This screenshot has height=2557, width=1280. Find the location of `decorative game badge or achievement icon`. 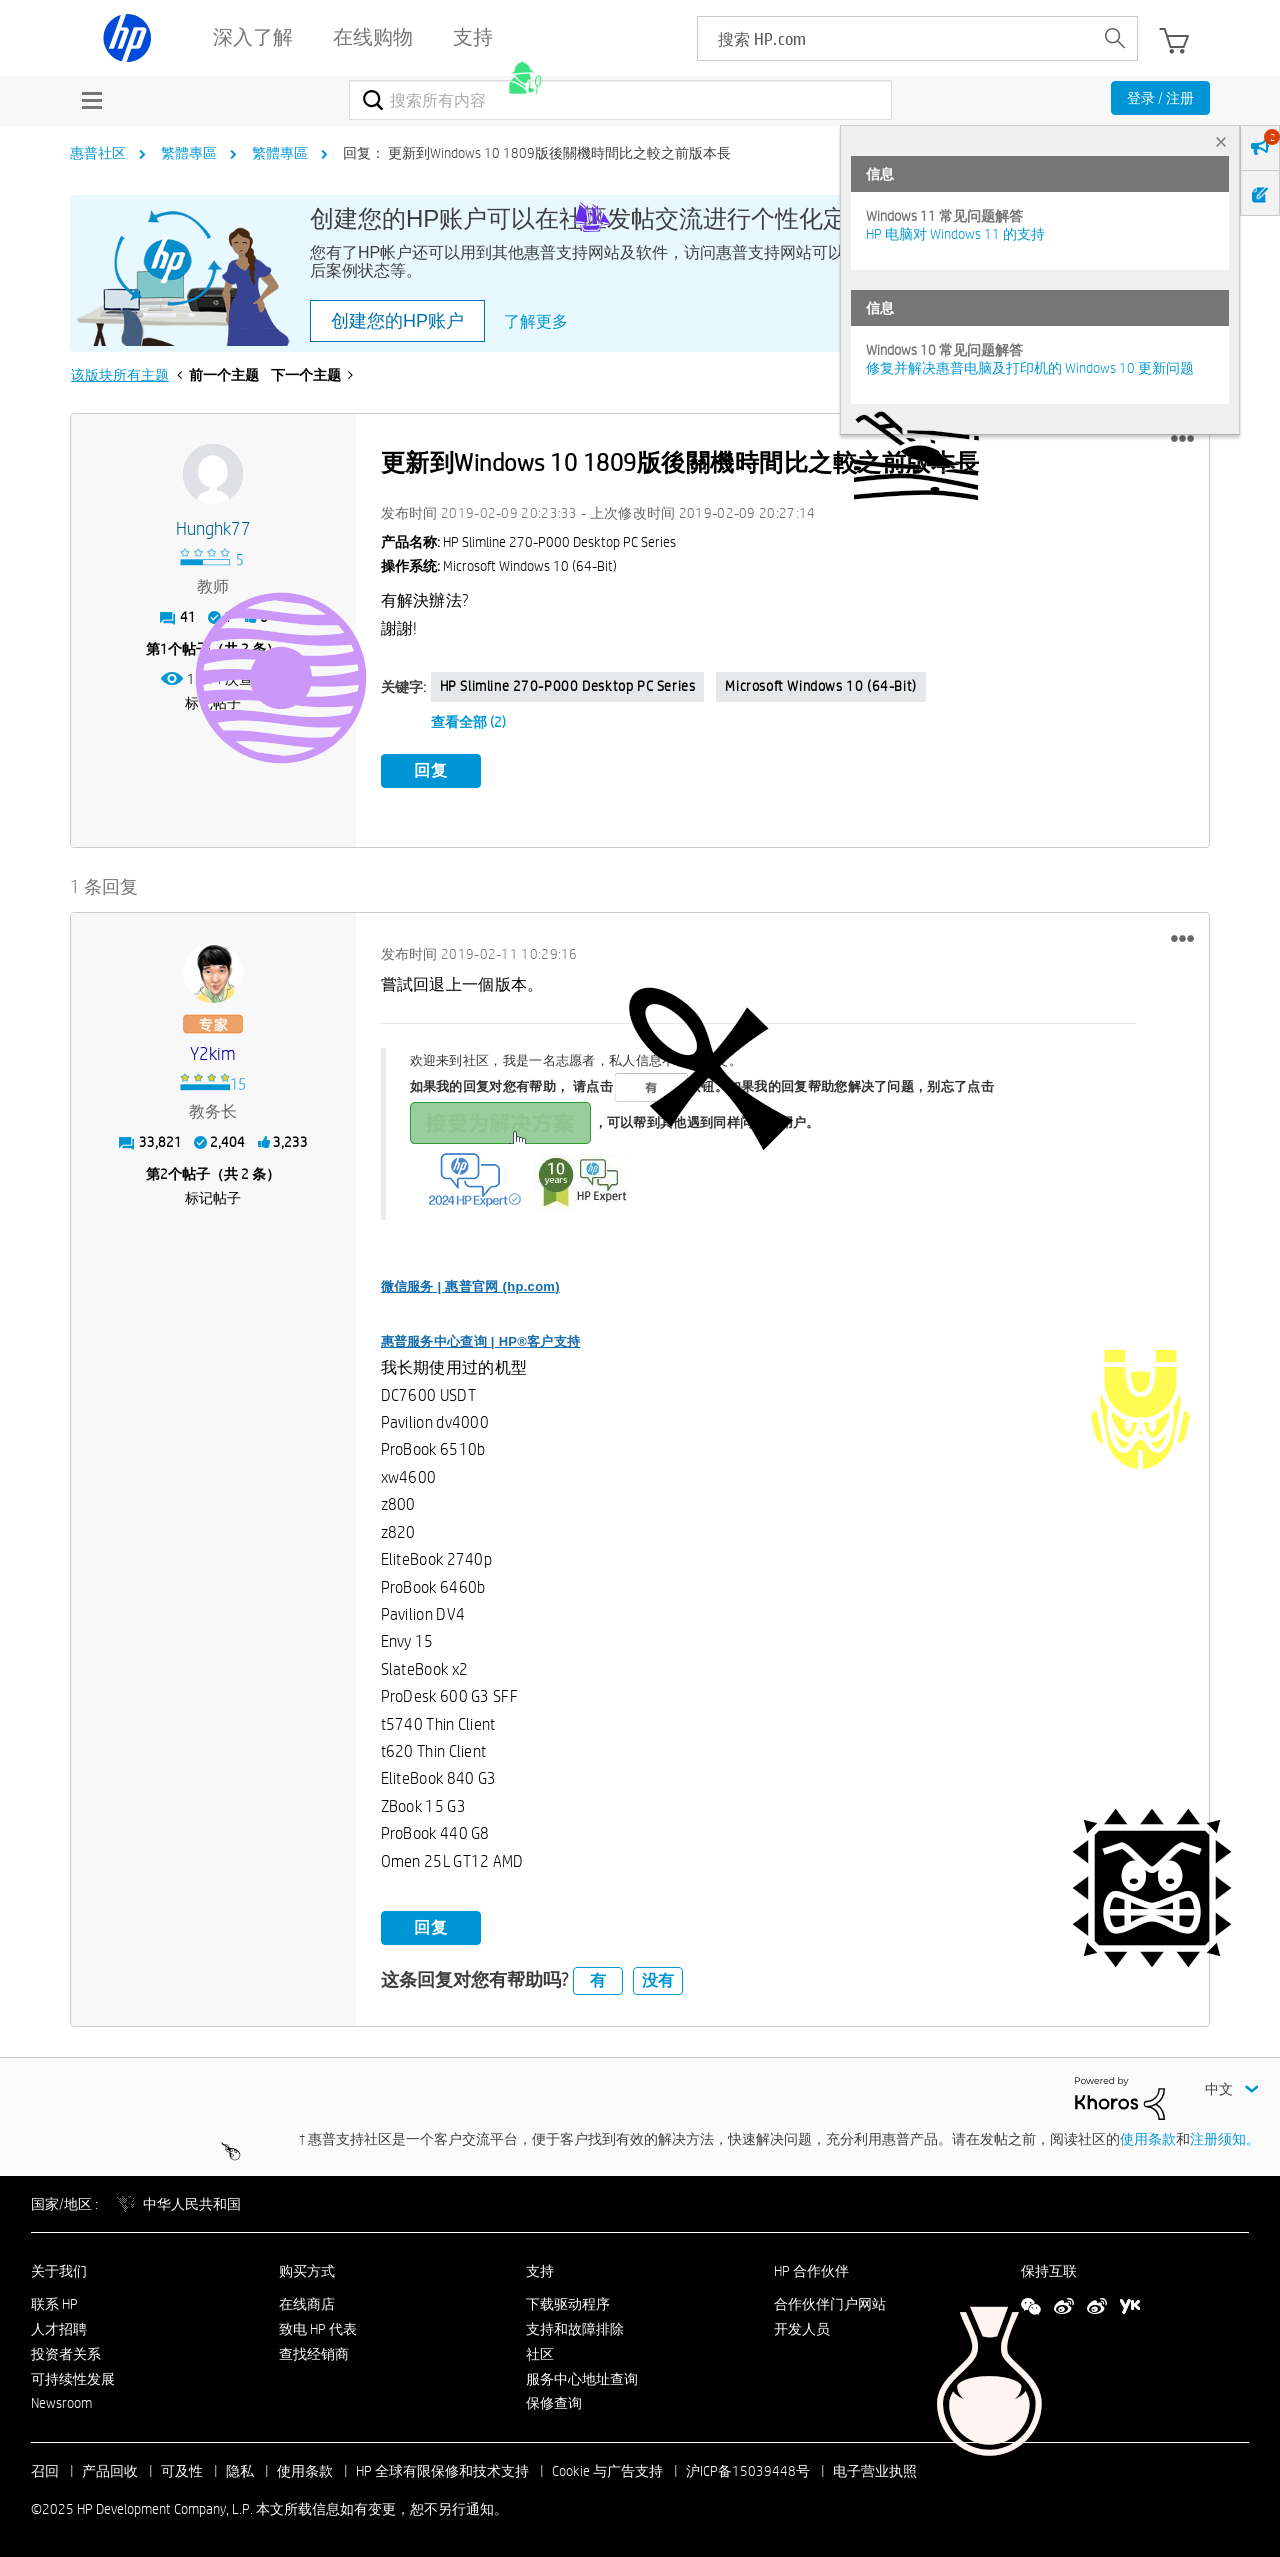

decorative game badge or achievement icon is located at coordinates (281, 678).